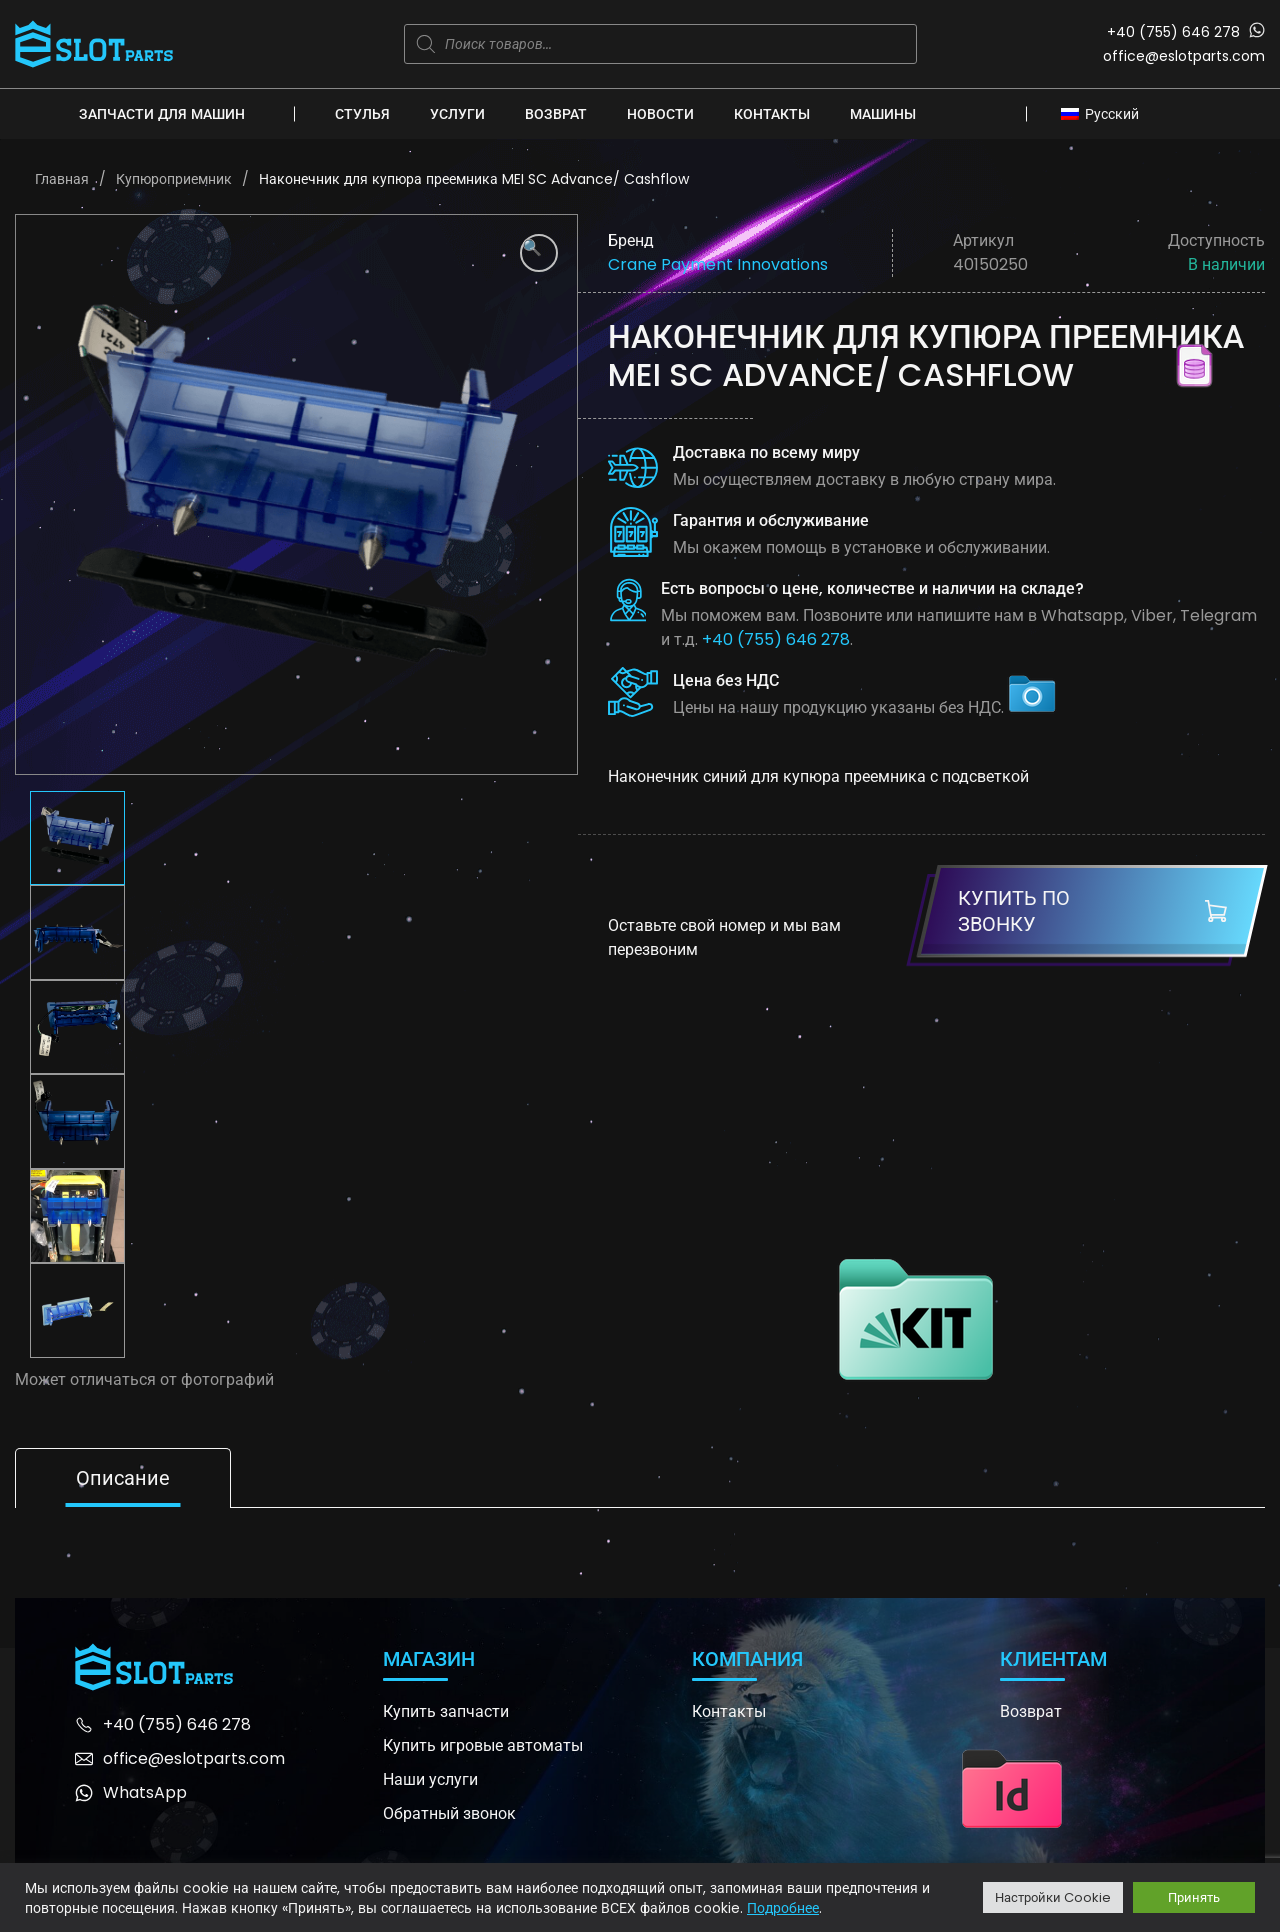 The height and width of the screenshot is (1932, 1280). What do you see at coordinates (1194, 365) in the screenshot?
I see `open a database file` at bounding box center [1194, 365].